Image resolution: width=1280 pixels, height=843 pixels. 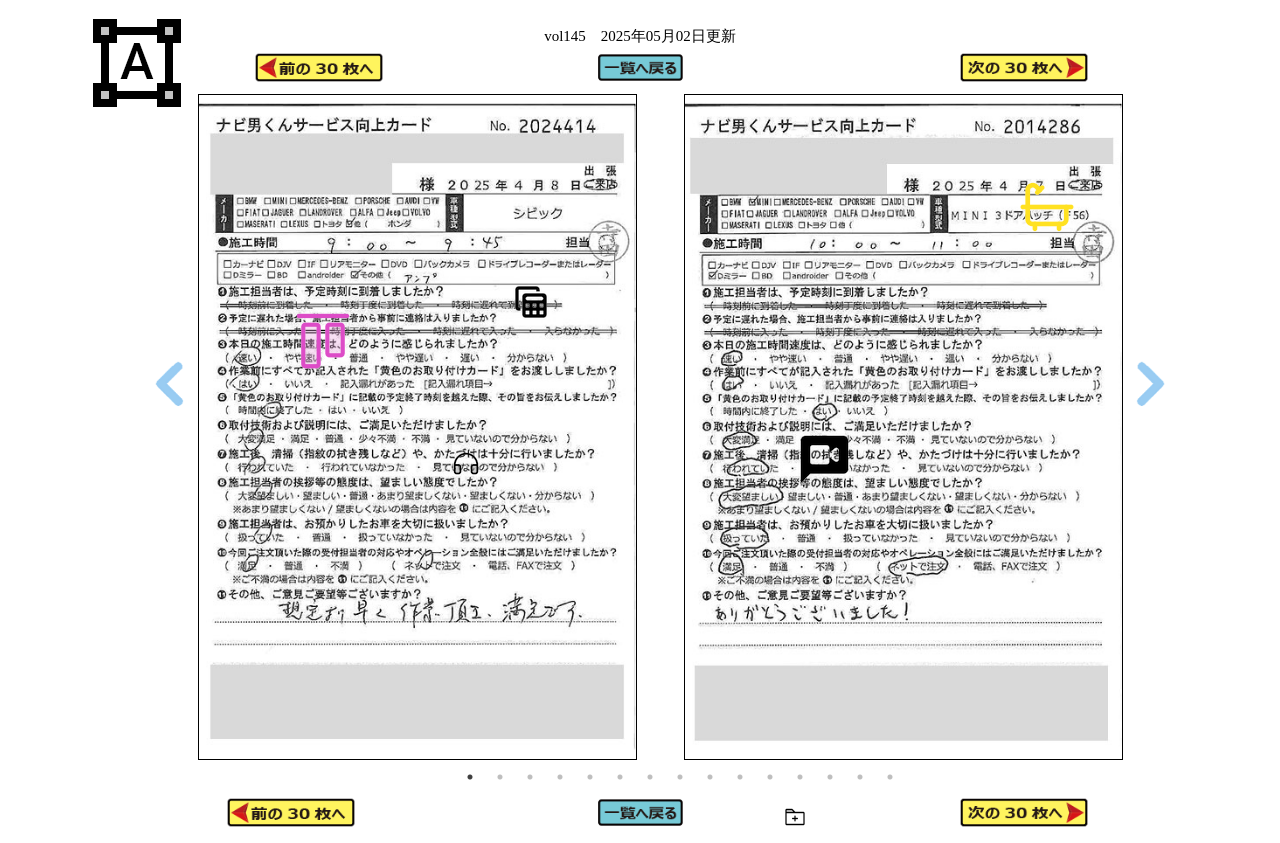 I want to click on create a new folder, so click(x=795, y=817).